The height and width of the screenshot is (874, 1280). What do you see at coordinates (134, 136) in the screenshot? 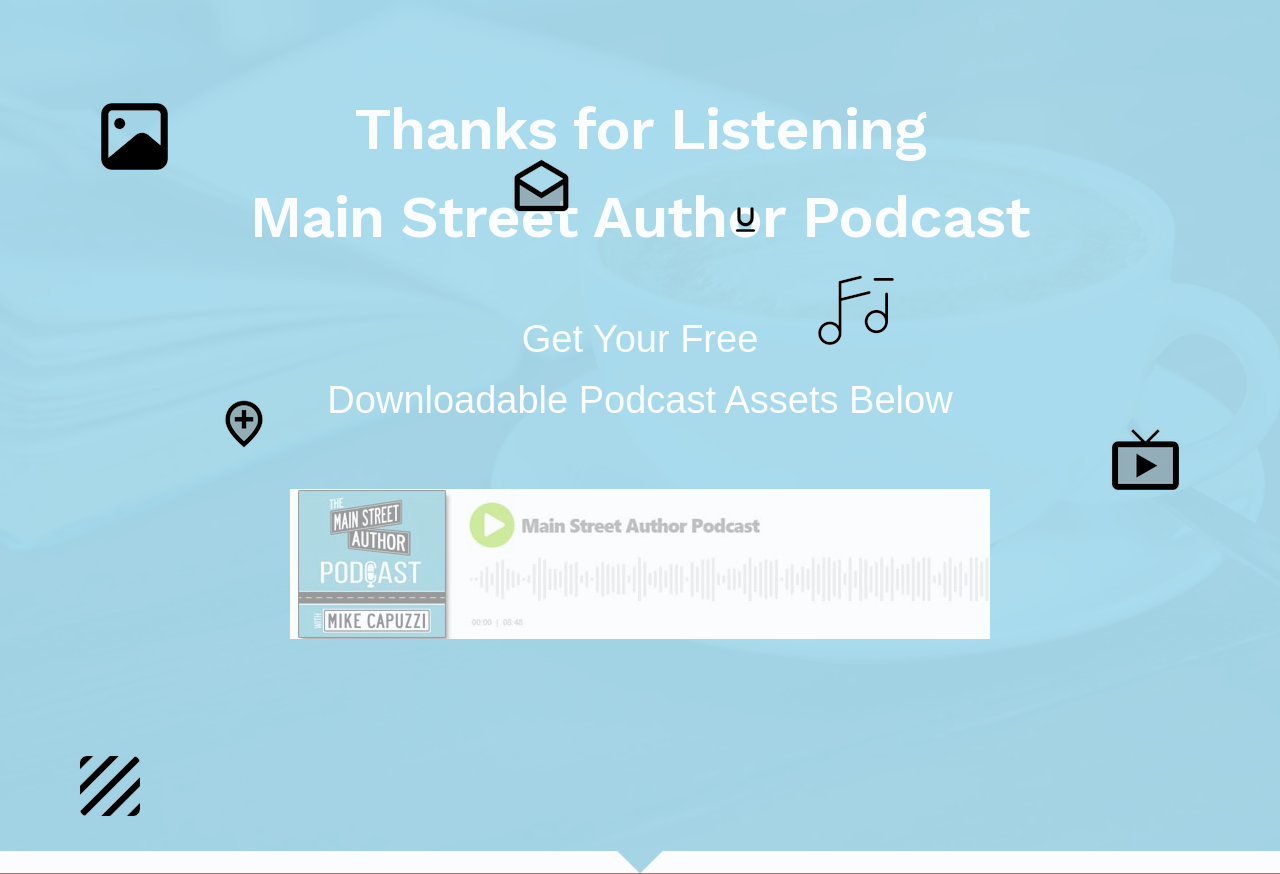
I see `view photos or images` at bounding box center [134, 136].